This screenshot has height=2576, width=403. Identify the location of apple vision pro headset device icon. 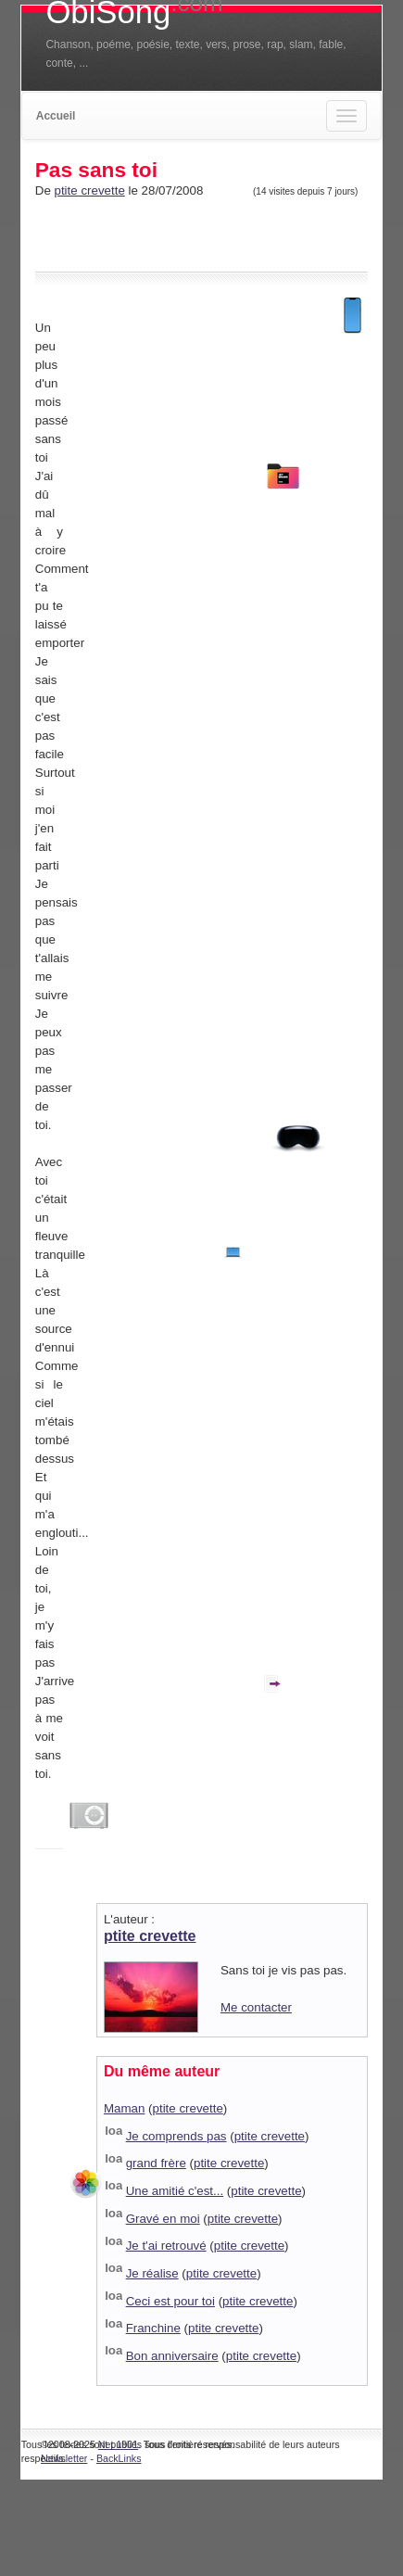
(298, 1137).